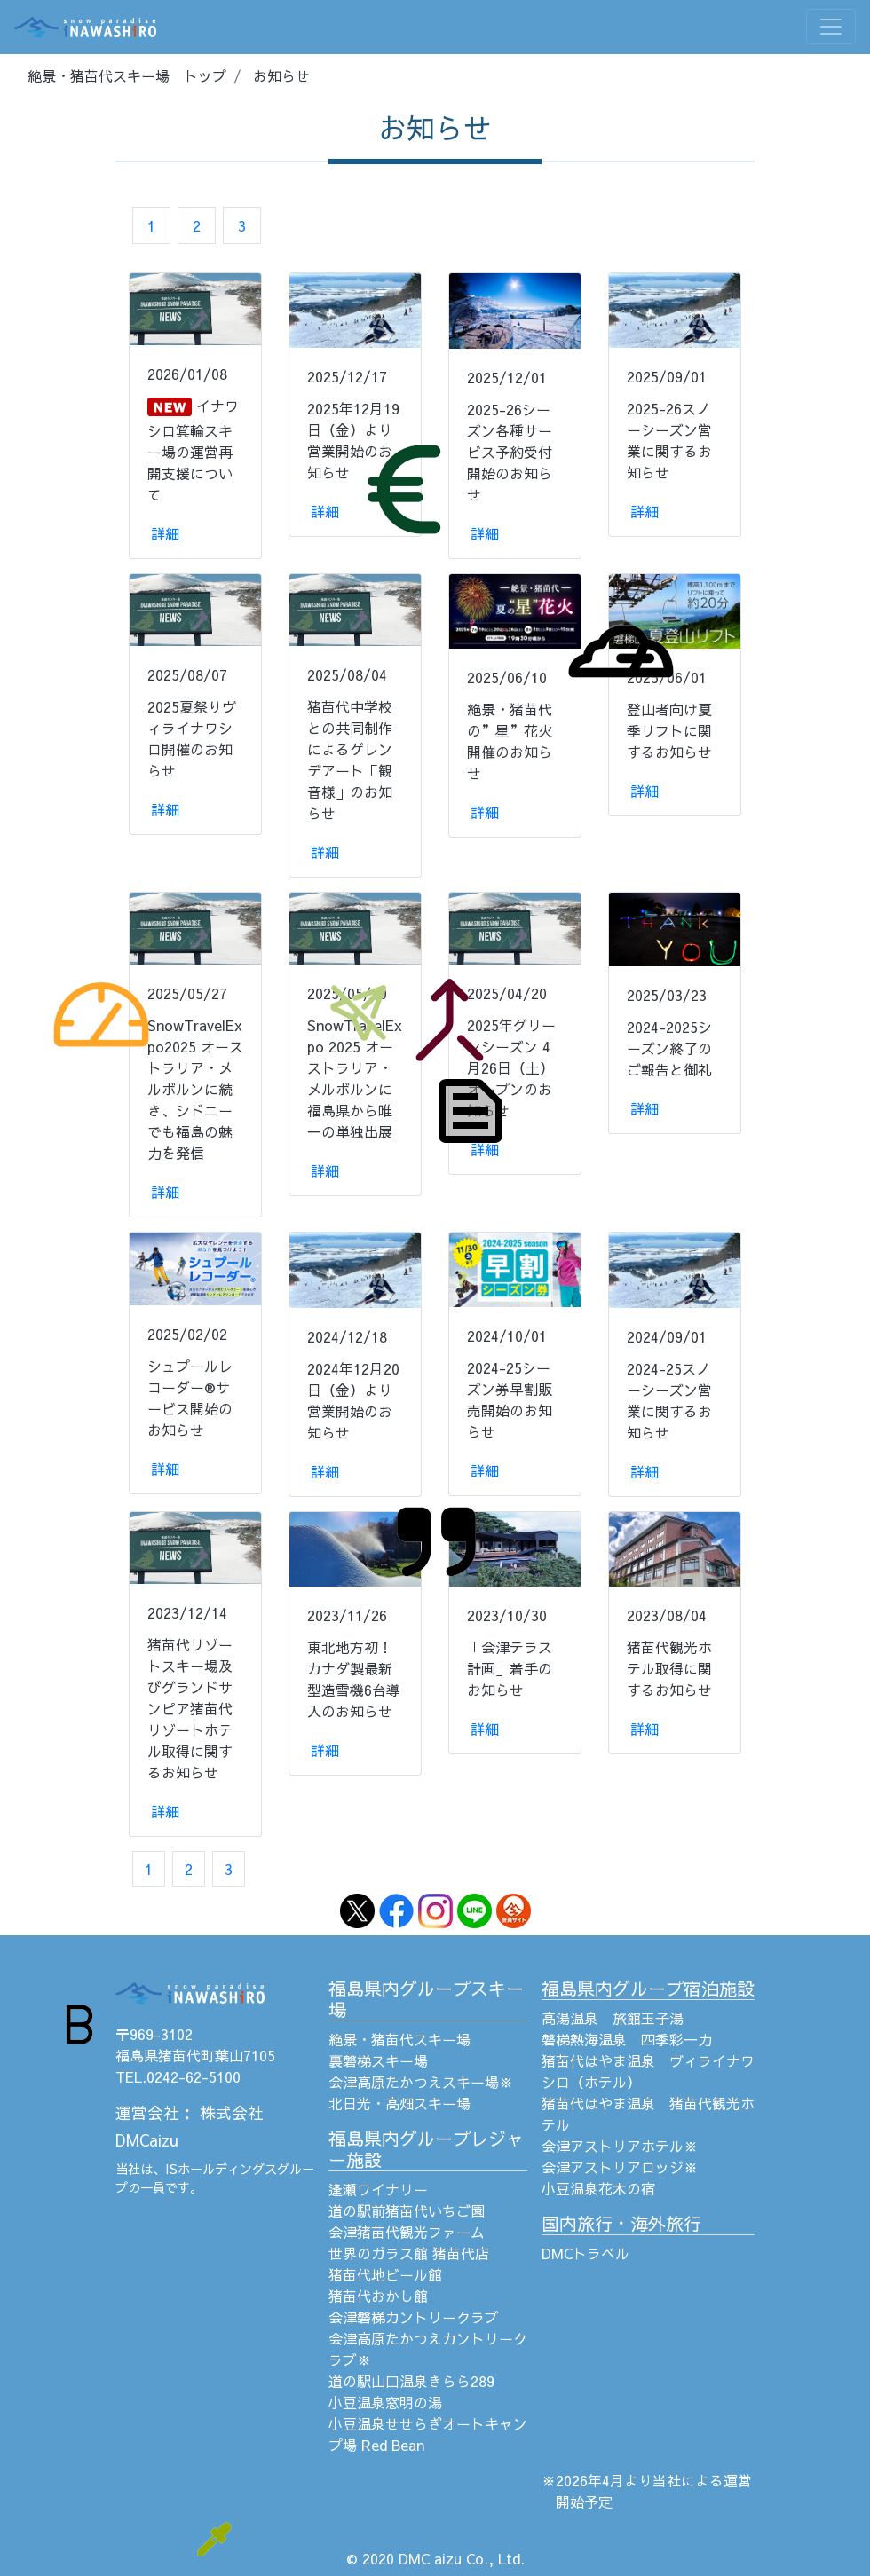 Image resolution: width=870 pixels, height=2576 pixels. Describe the element at coordinates (471, 1111) in the screenshot. I see `view text document or snippet` at that location.